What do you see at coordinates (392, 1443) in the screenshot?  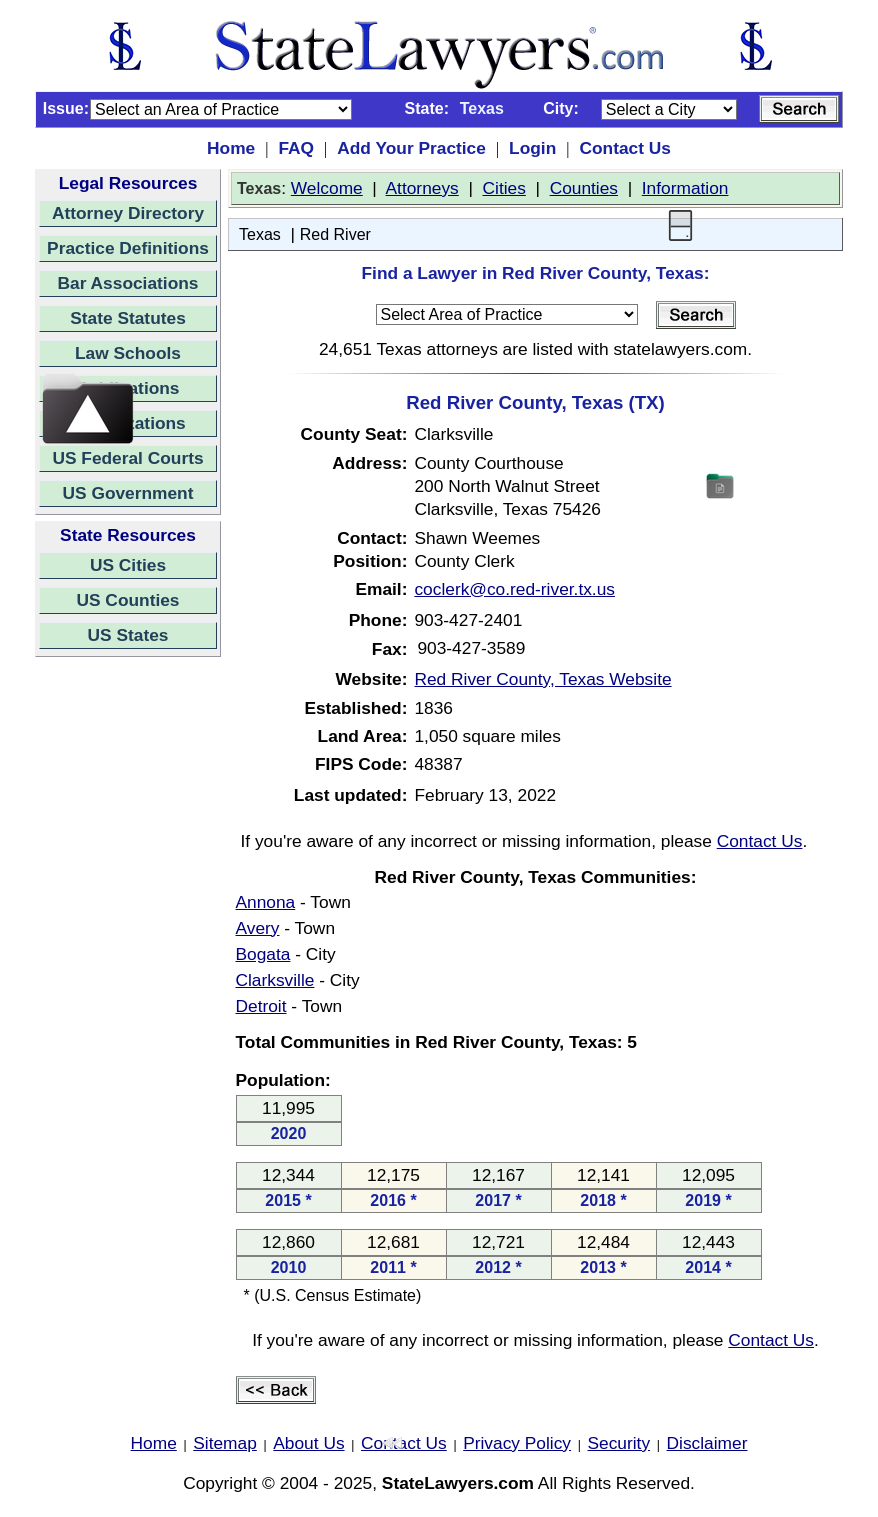 I see `rewind or seek backward in media playback` at bounding box center [392, 1443].